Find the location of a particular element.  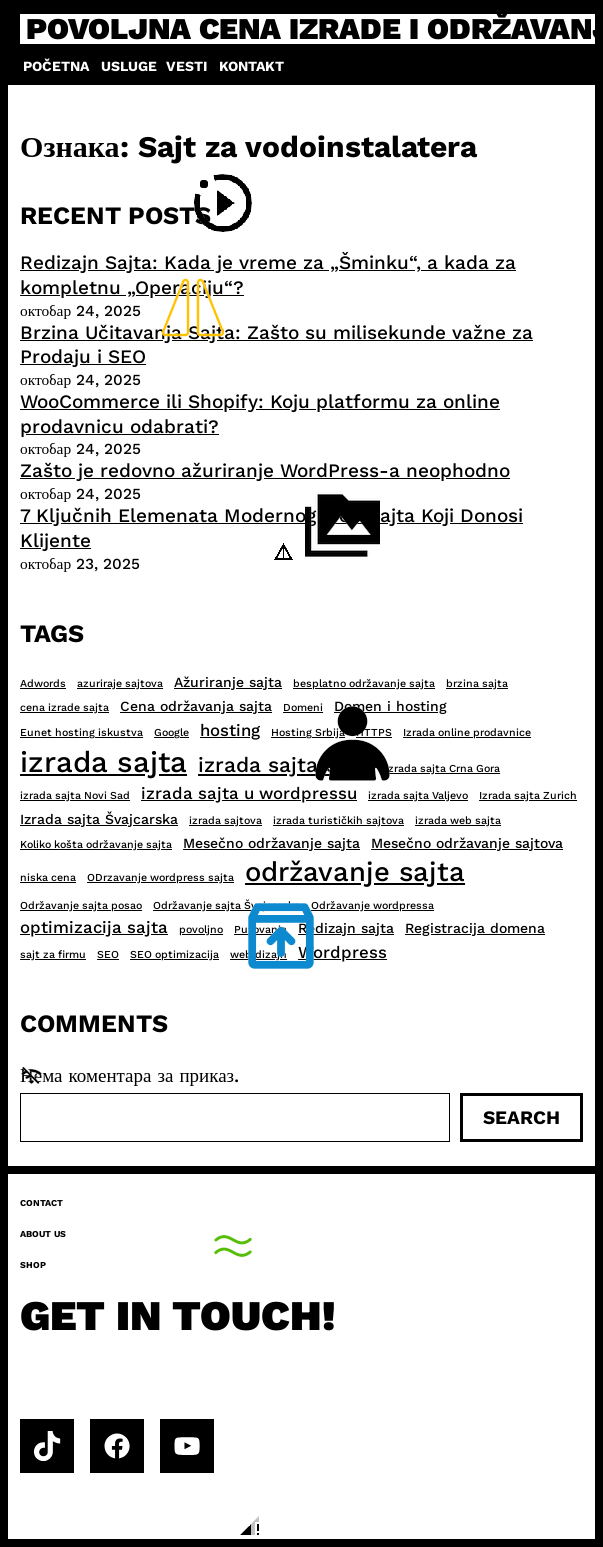

flip image horizontally is located at coordinates (193, 310).